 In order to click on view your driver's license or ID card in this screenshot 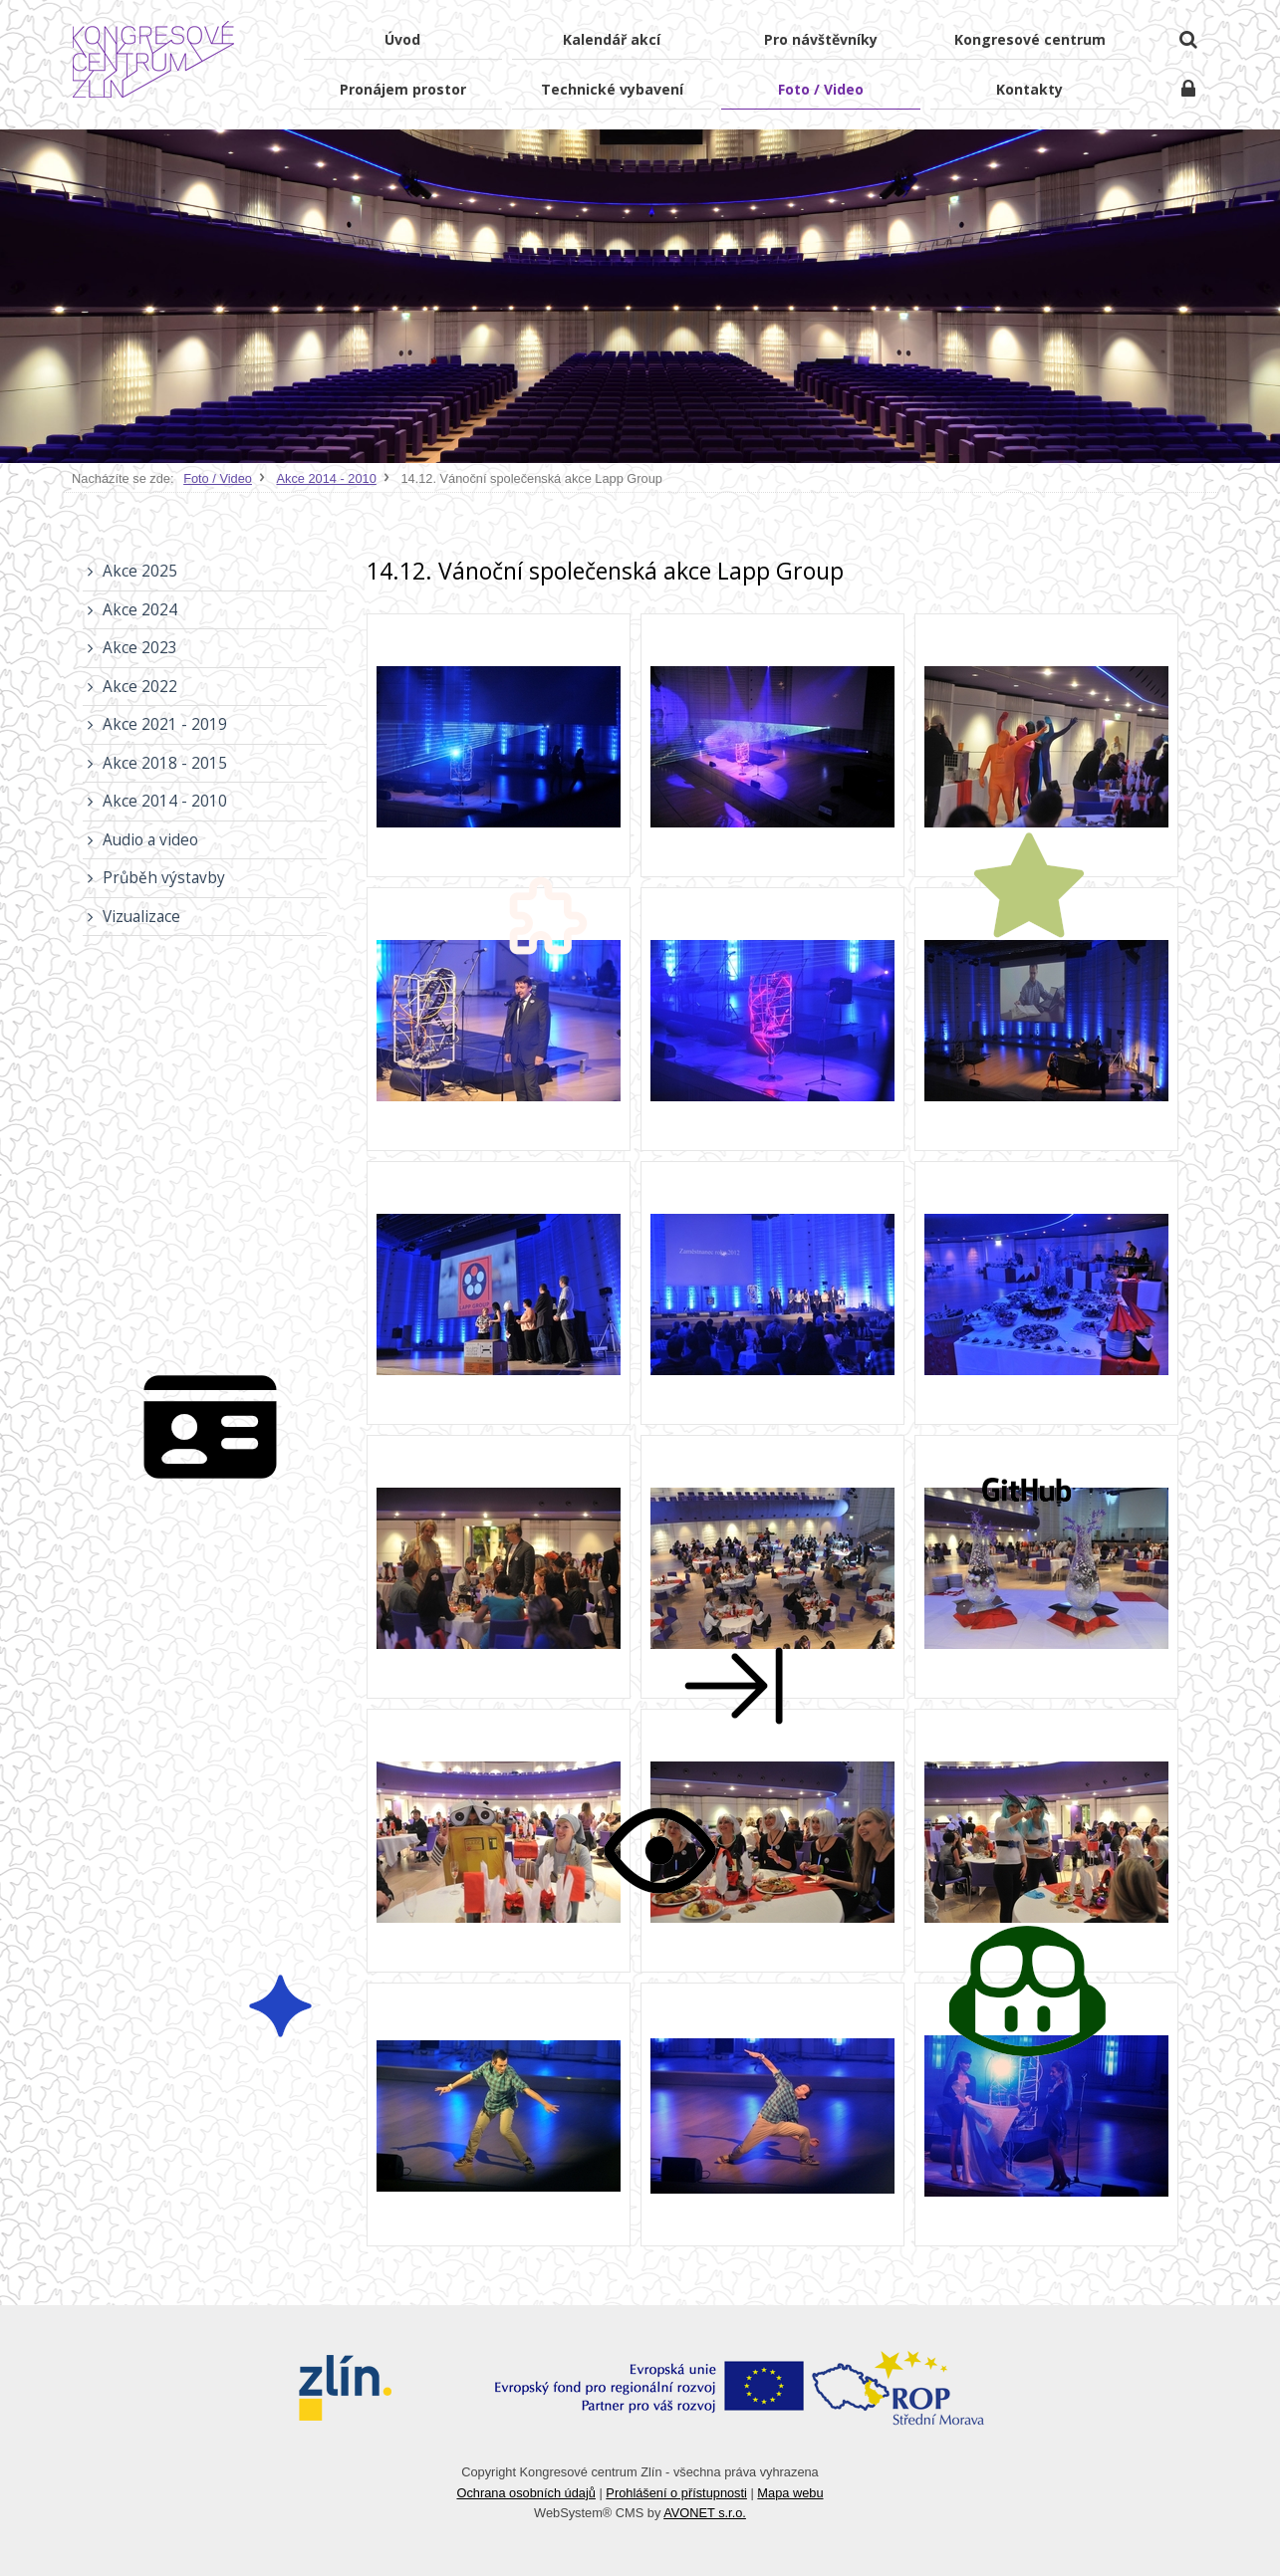, I will do `click(210, 1427)`.